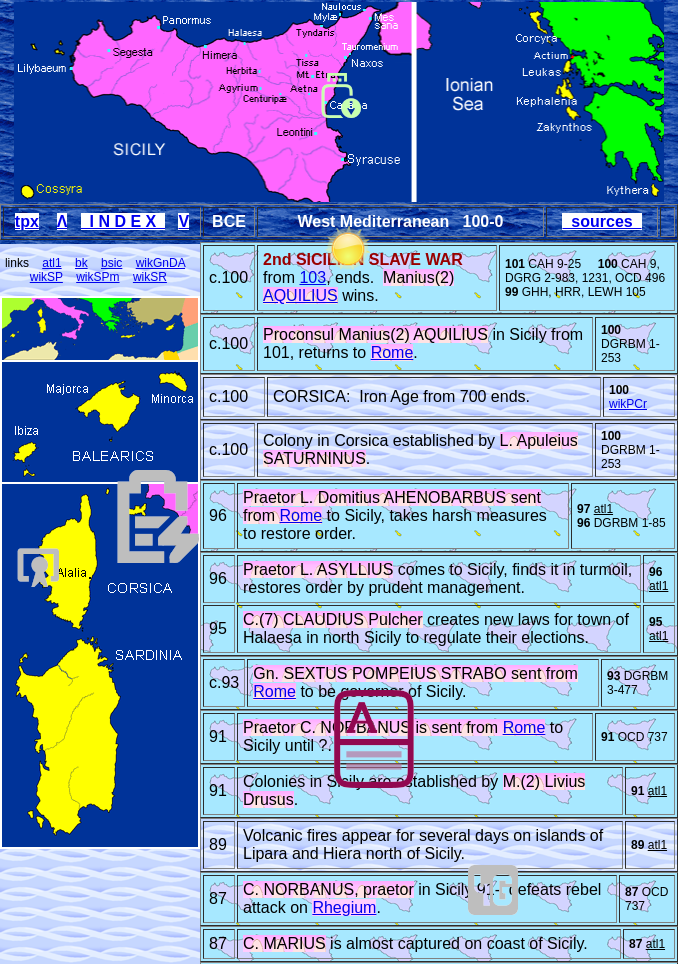 The height and width of the screenshot is (964, 678). What do you see at coordinates (377, 739) in the screenshot?
I see `scan a document or image` at bounding box center [377, 739].